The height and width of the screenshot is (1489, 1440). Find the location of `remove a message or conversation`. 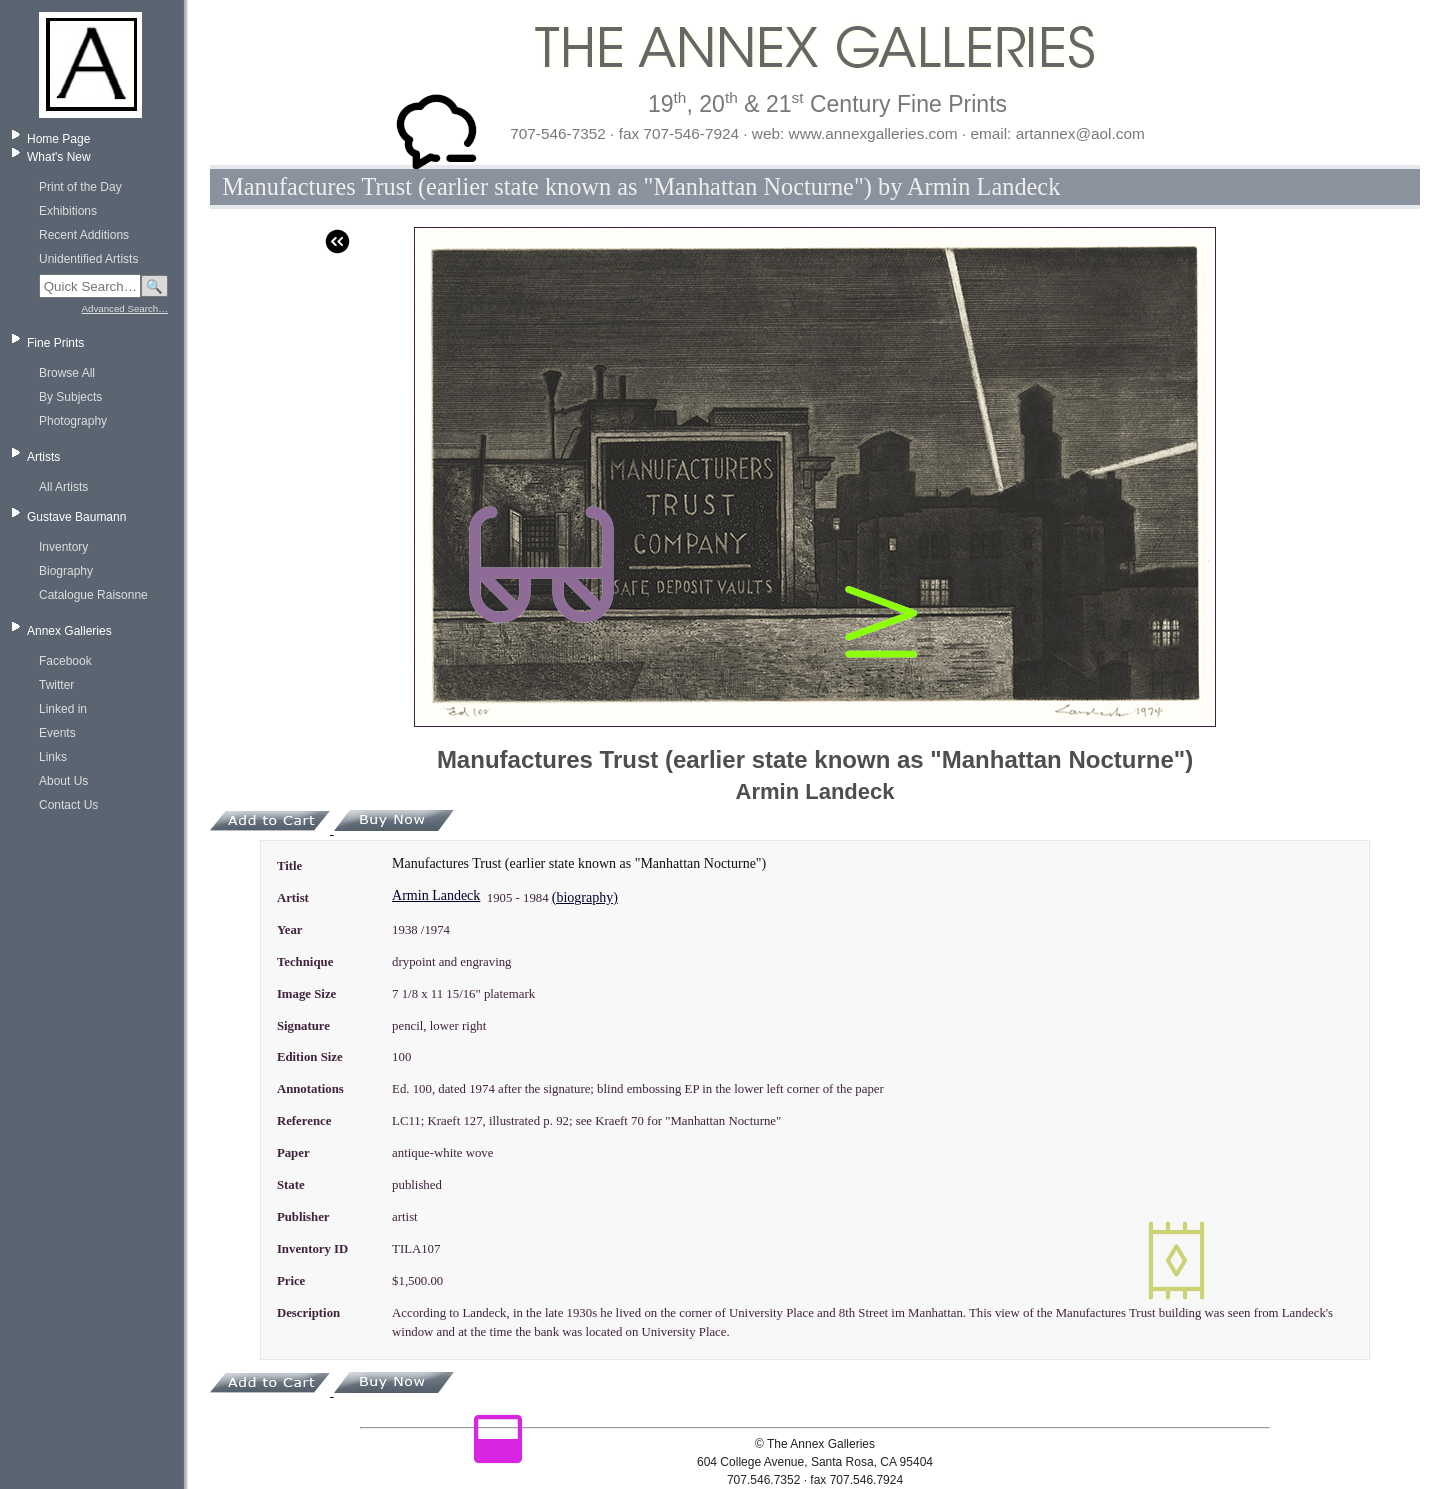

remove a message or conversation is located at coordinates (435, 132).